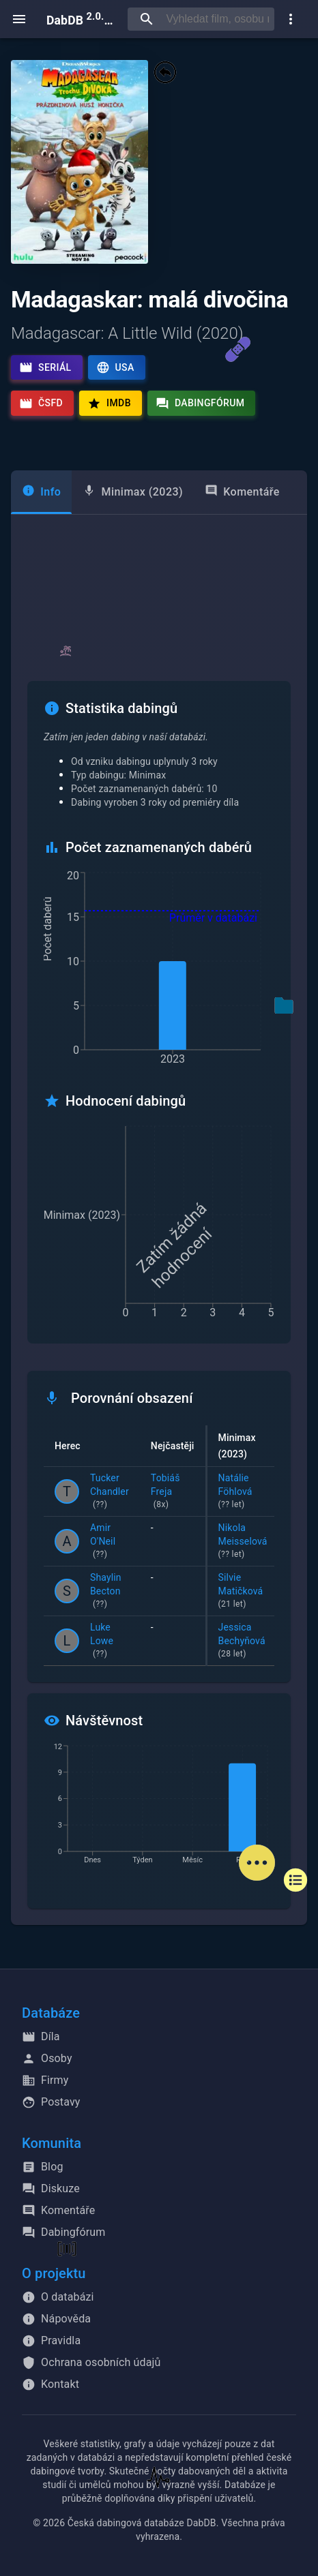 This screenshot has height=2576, width=318. Describe the element at coordinates (257, 1862) in the screenshot. I see `access more options or actions` at that location.